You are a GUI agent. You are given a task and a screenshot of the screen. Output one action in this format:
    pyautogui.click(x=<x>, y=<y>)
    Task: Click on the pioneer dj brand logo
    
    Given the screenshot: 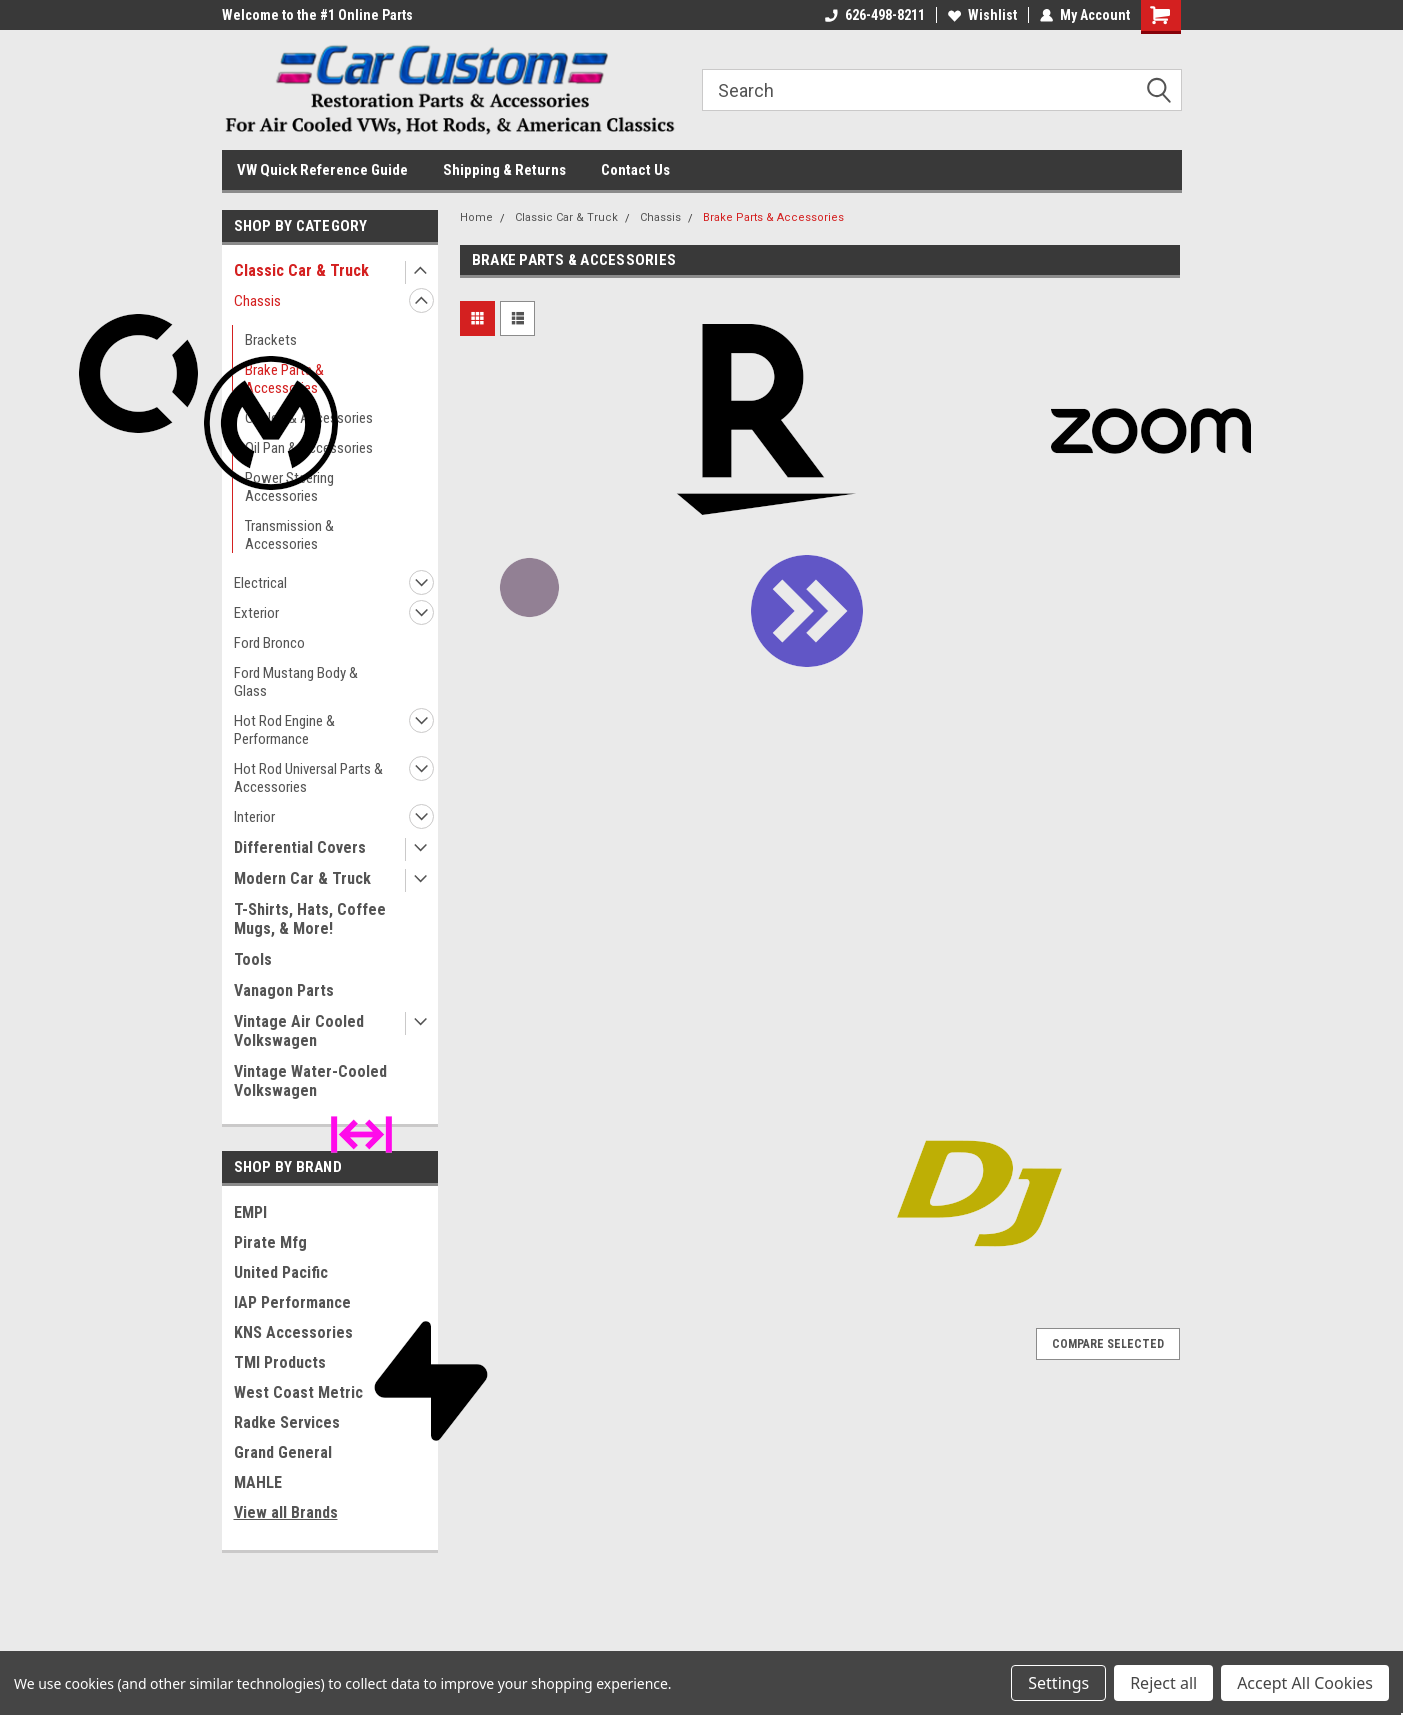 What is the action you would take?
    pyautogui.click(x=979, y=1193)
    